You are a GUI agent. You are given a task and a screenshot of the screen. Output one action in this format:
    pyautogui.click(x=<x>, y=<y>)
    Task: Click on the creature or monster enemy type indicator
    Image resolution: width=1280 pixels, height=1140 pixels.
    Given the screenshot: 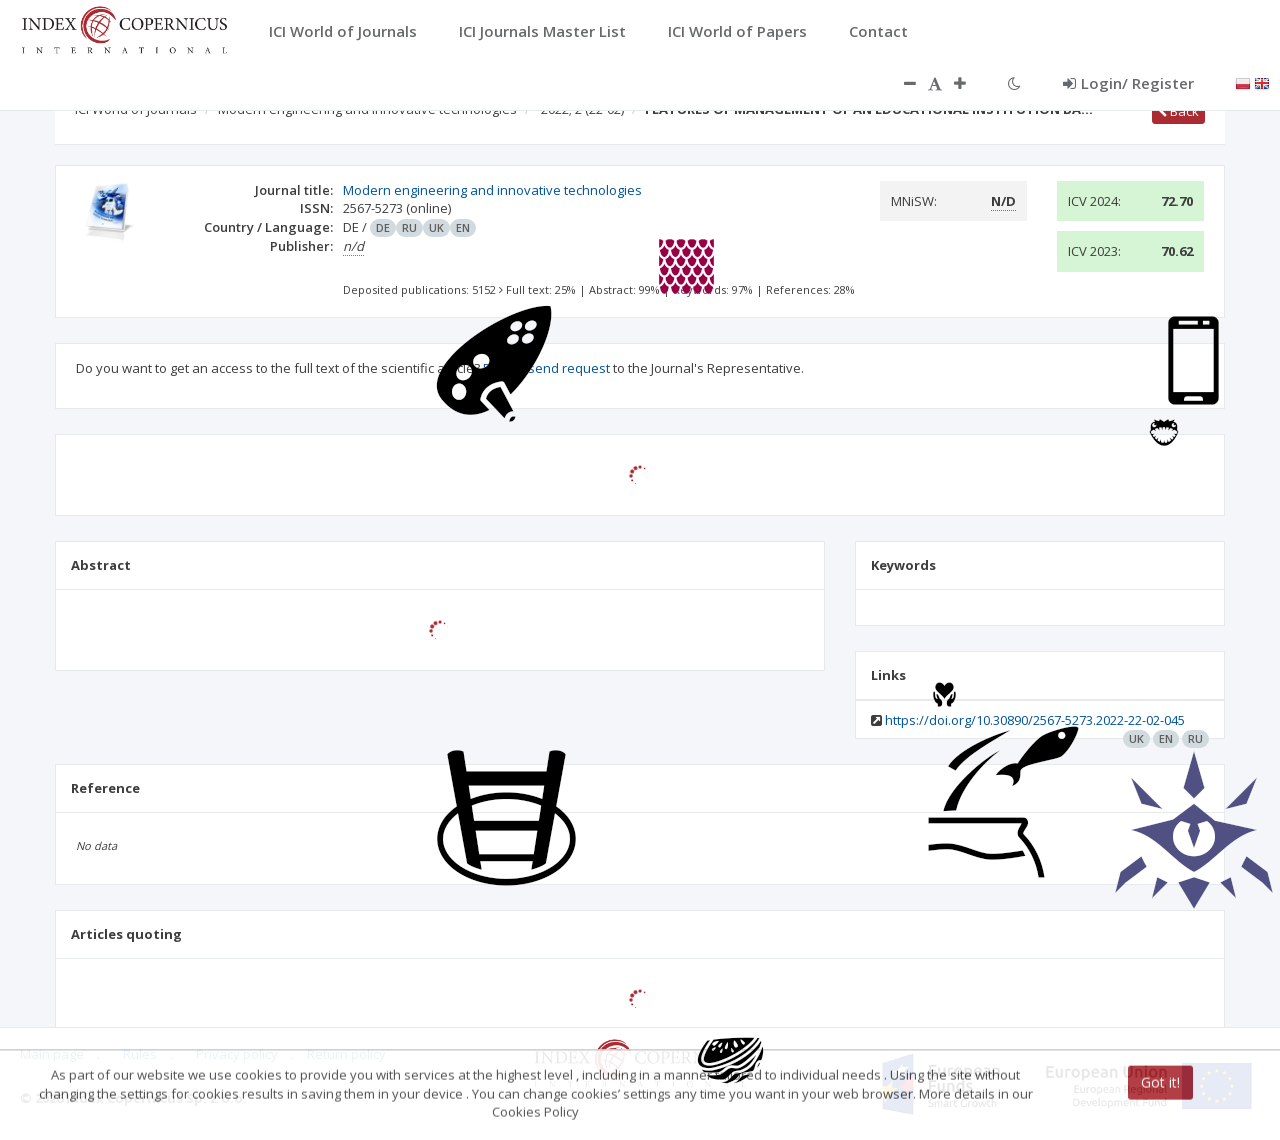 What is the action you would take?
    pyautogui.click(x=1164, y=432)
    